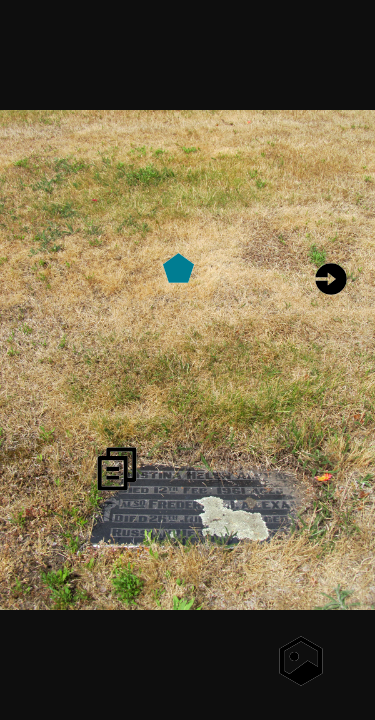 This screenshot has width=375, height=720. What do you see at coordinates (301, 661) in the screenshot?
I see `view NFT collection or digital assets` at bounding box center [301, 661].